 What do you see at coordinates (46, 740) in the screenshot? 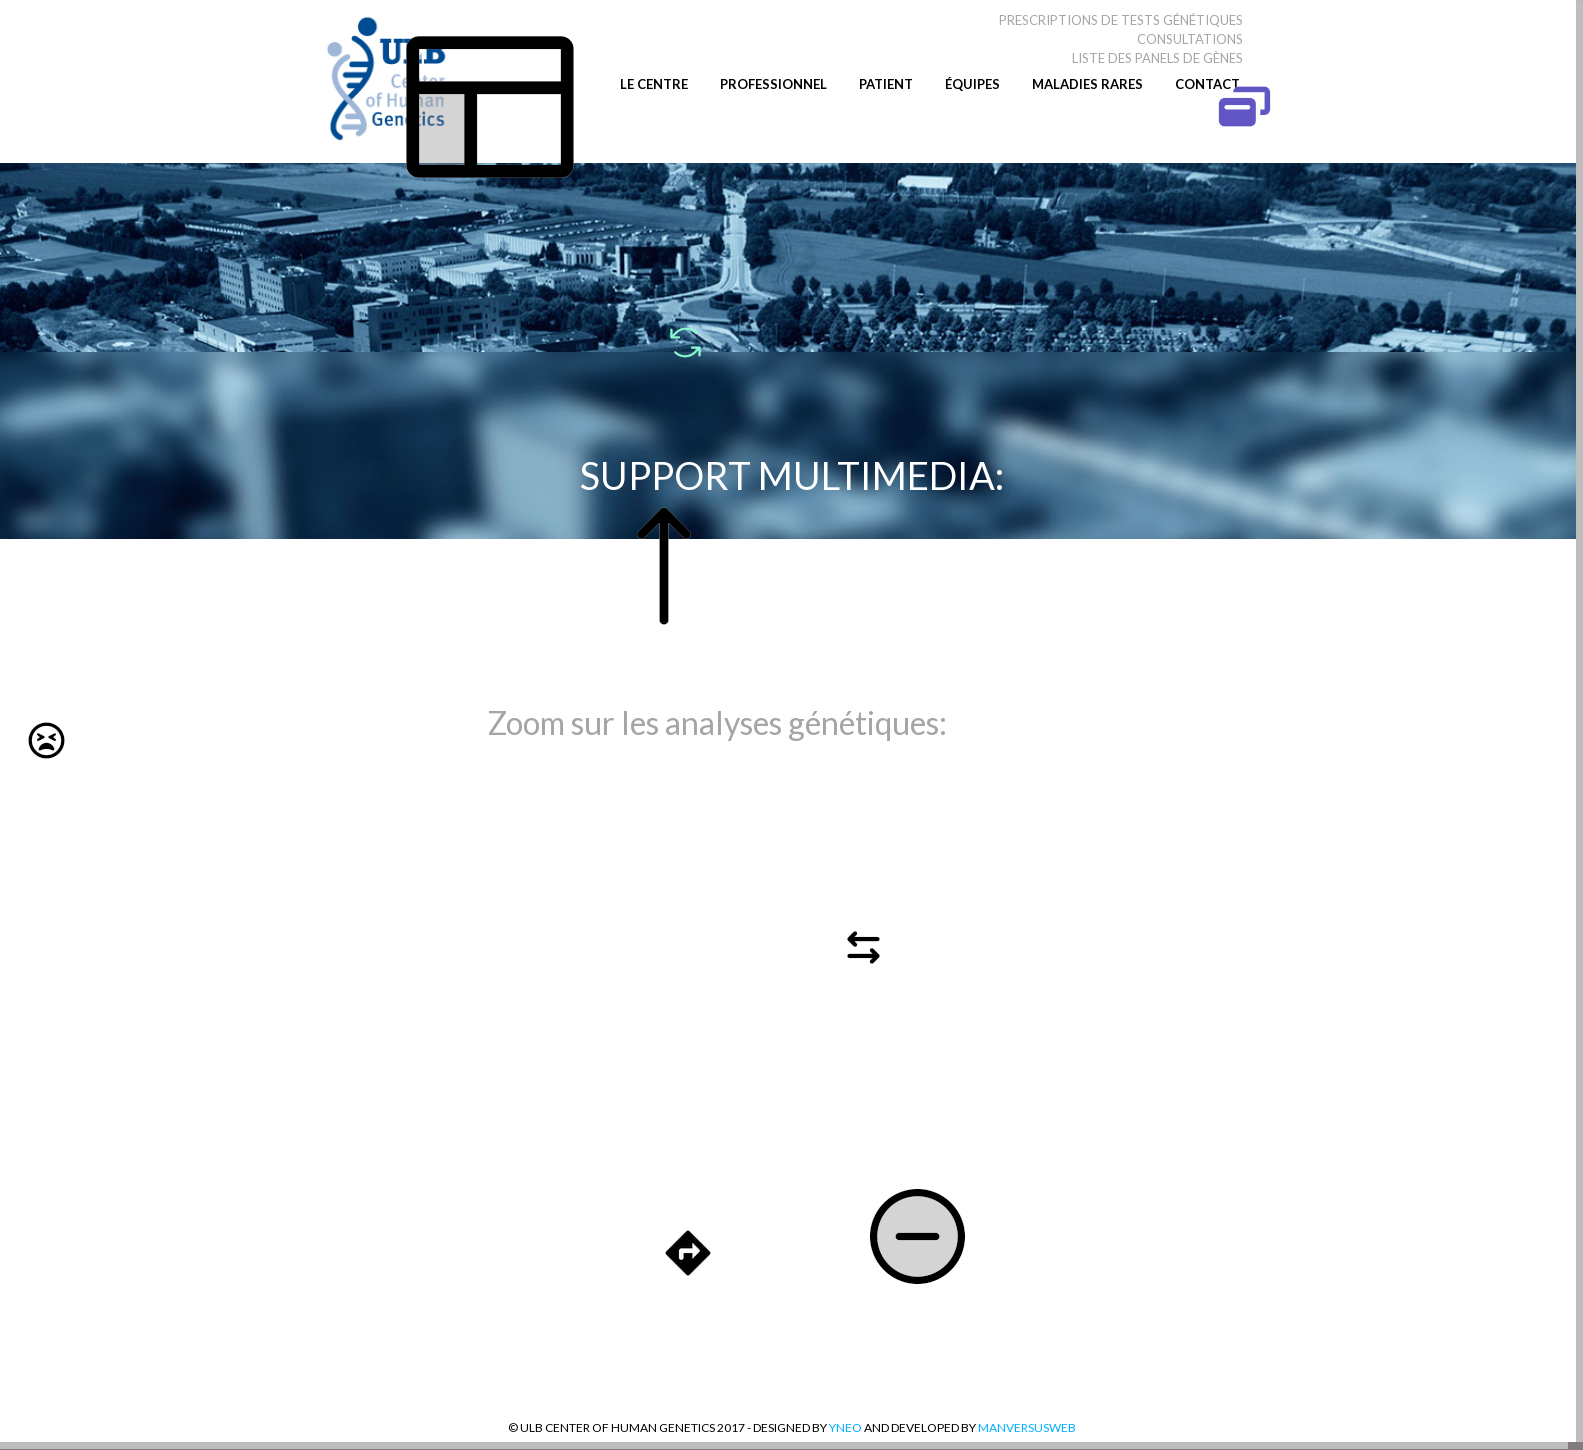
I see `indicates user fatigue or exhaustion status` at bounding box center [46, 740].